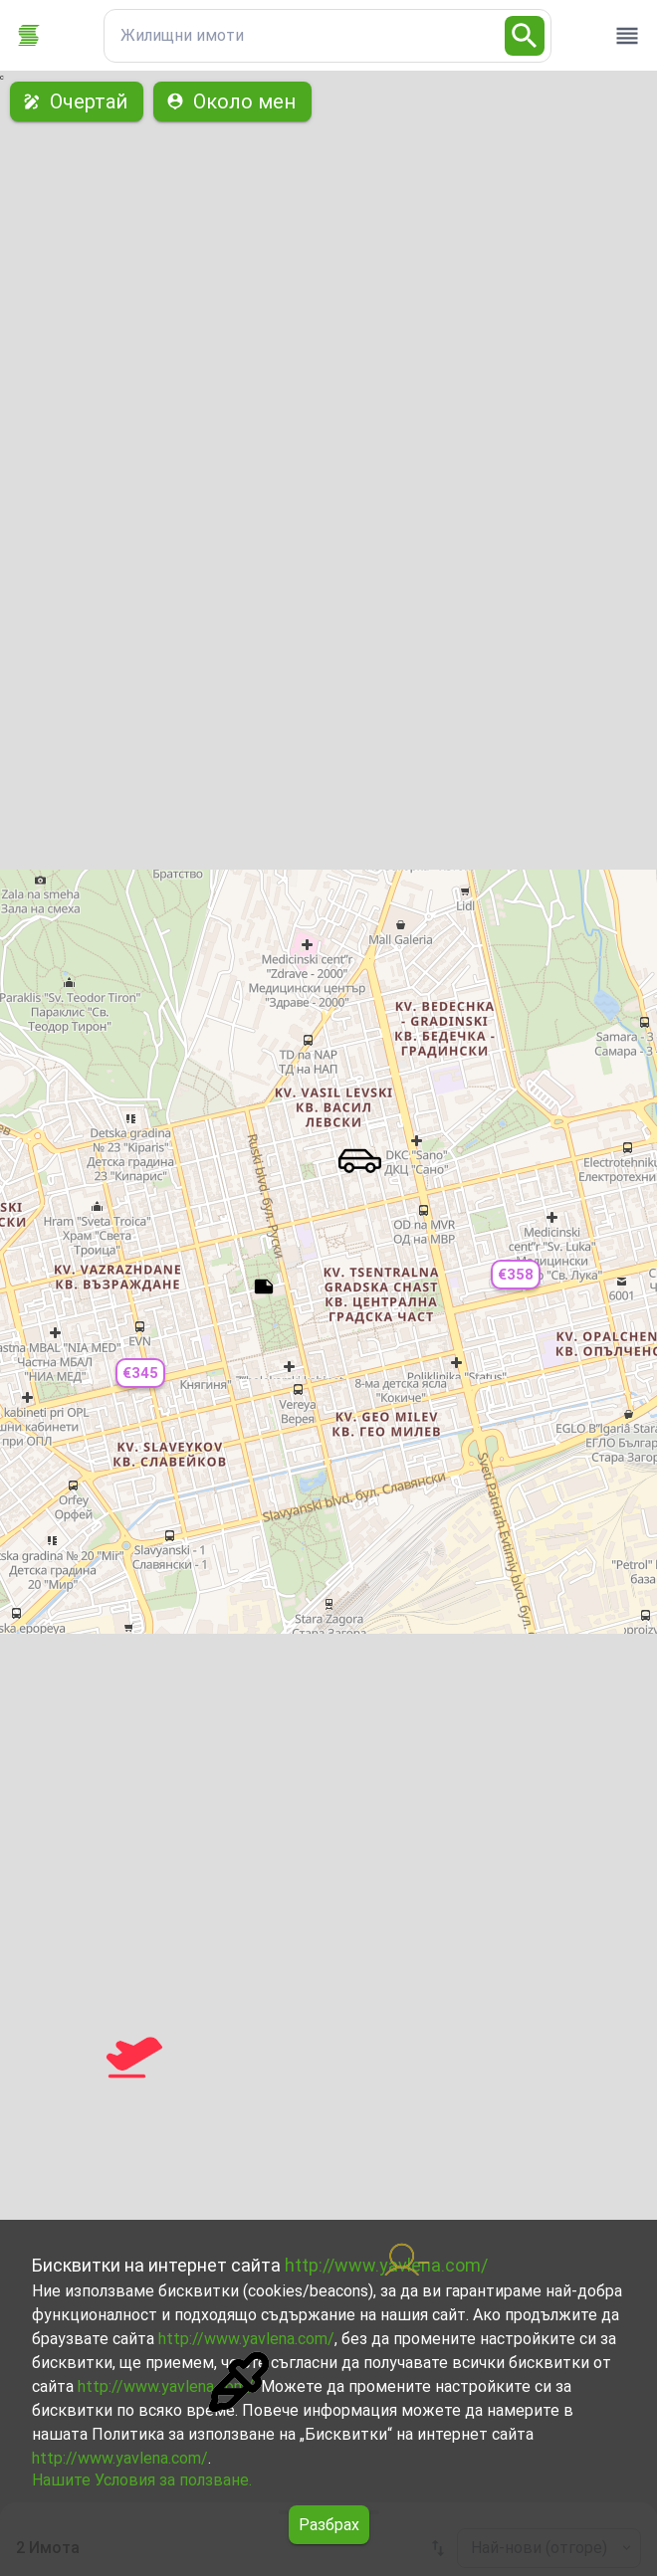 The image size is (657, 2576). I want to click on select car or vehicle mode, so click(359, 1159).